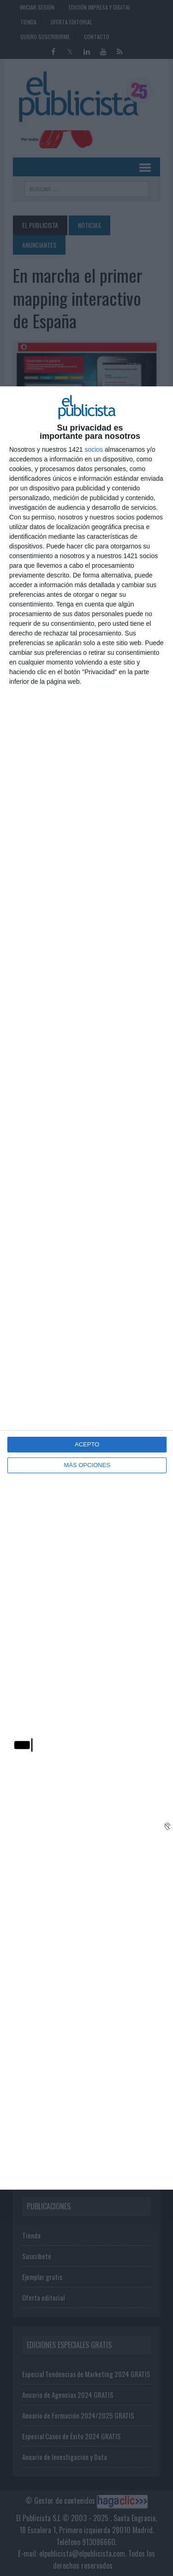 Image resolution: width=173 pixels, height=2576 pixels. What do you see at coordinates (24, 1745) in the screenshot?
I see `align content to the right` at bounding box center [24, 1745].